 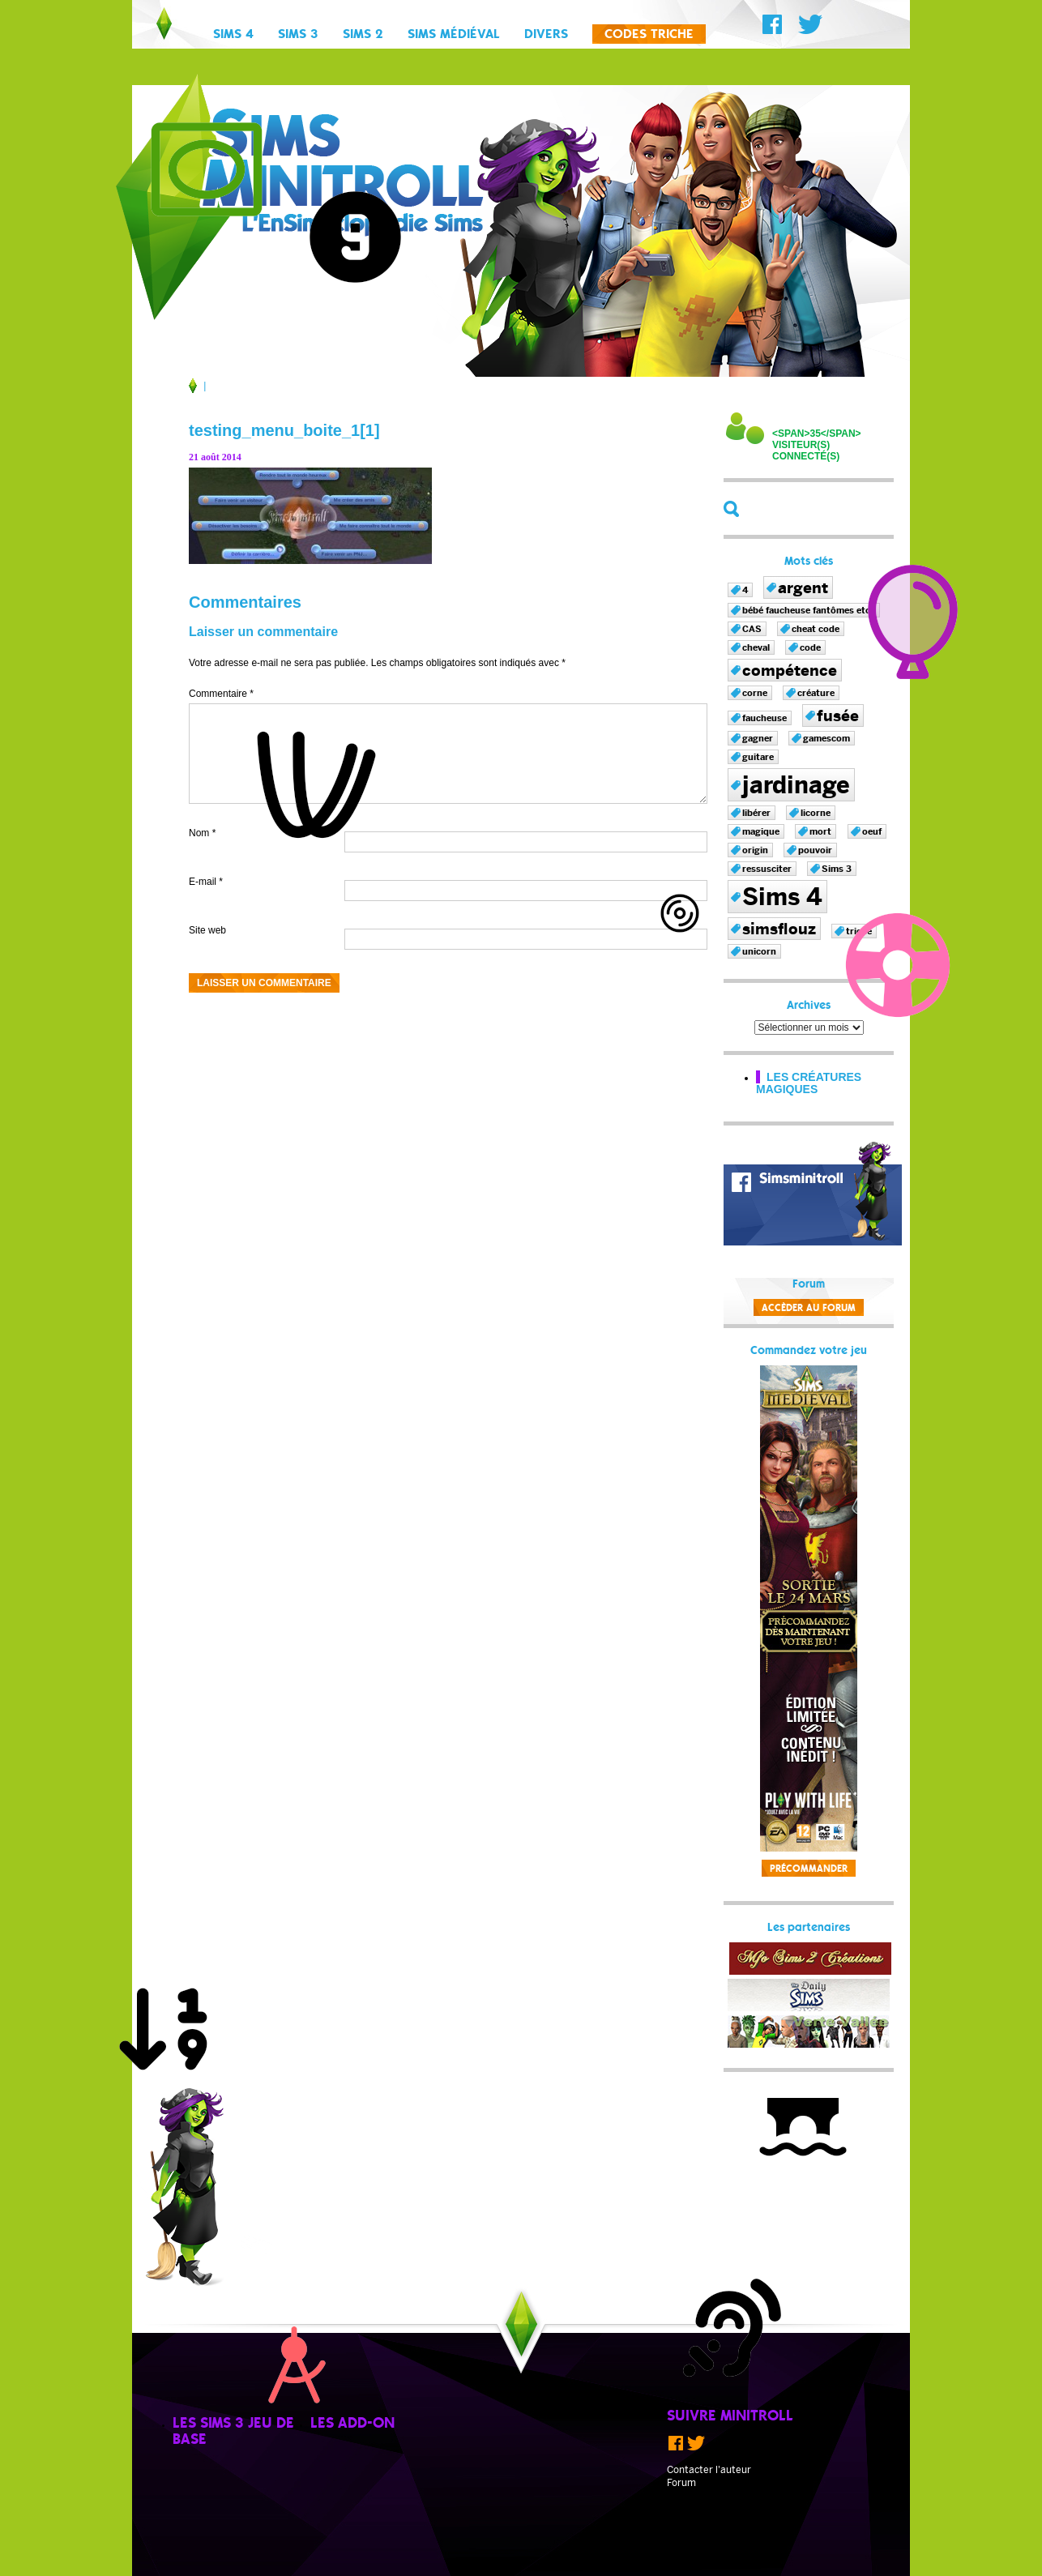 I want to click on access help or support center, so click(x=898, y=965).